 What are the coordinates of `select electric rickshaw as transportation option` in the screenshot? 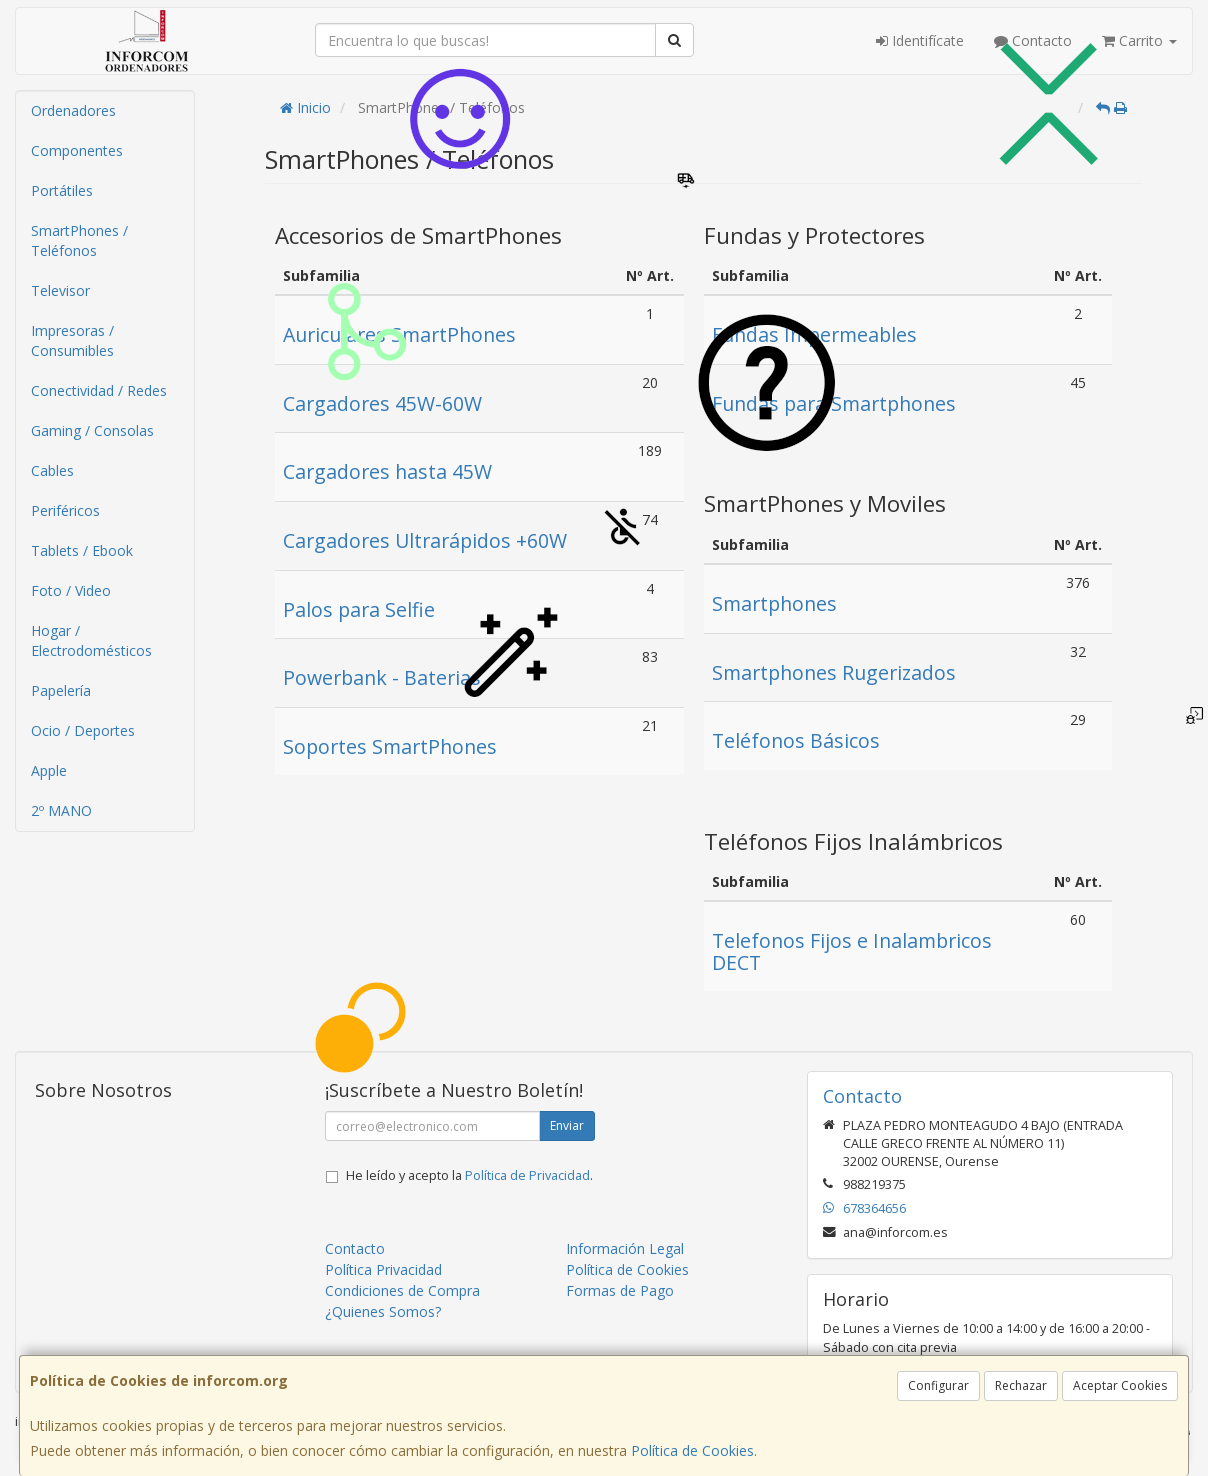 It's located at (686, 180).